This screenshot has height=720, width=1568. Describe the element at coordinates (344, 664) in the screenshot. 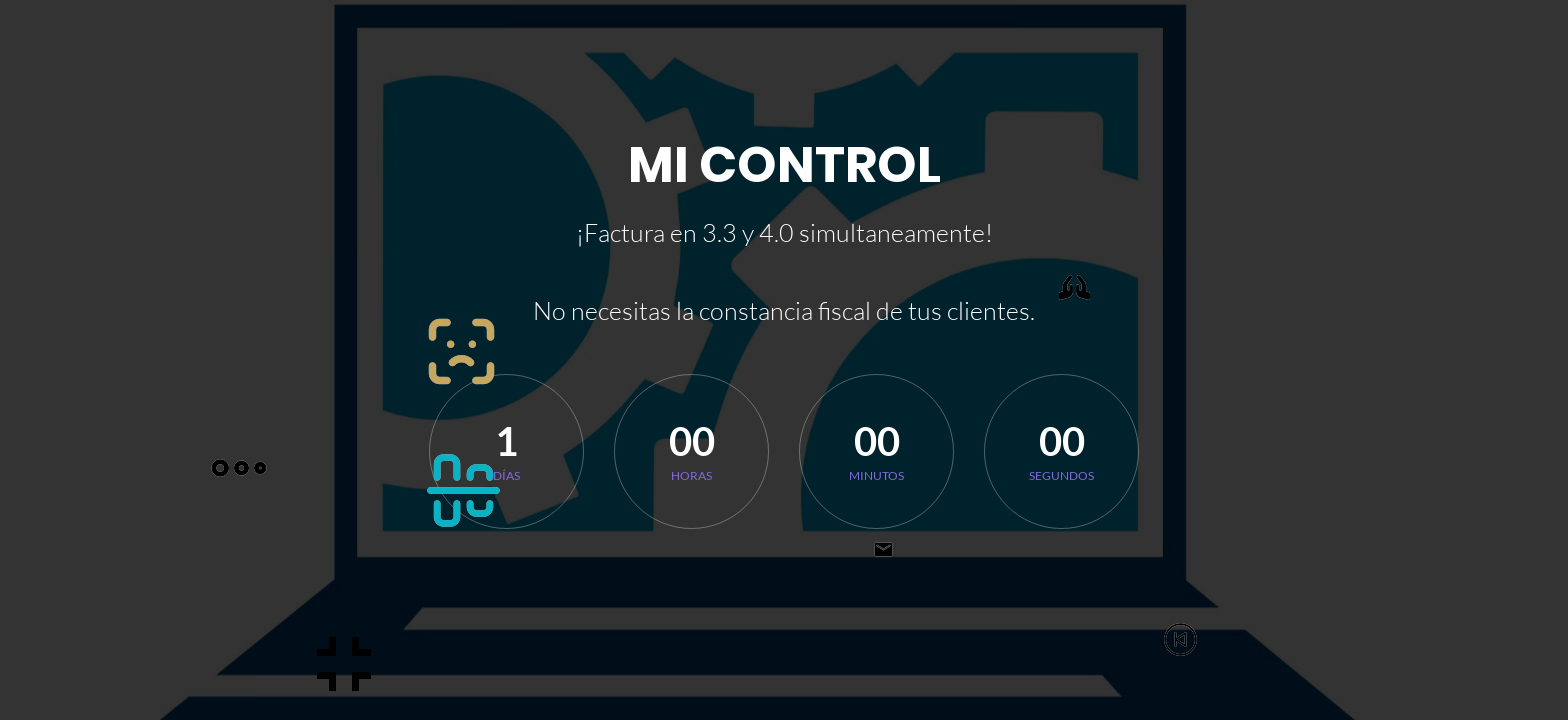

I see `exit fullscreen mode` at that location.